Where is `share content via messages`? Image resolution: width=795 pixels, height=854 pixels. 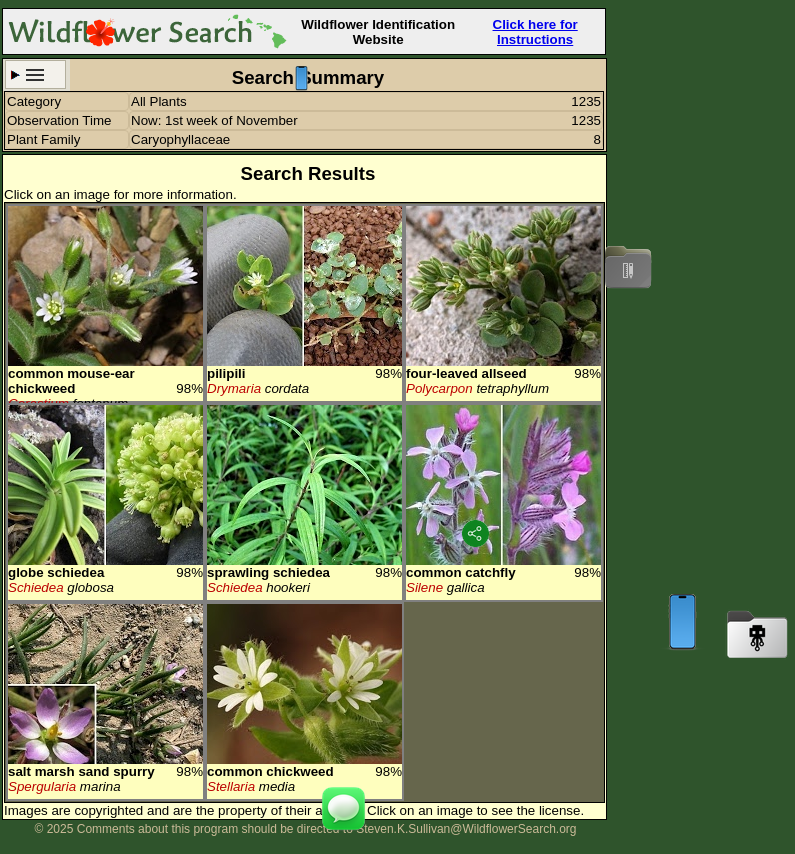
share content via messages is located at coordinates (343, 808).